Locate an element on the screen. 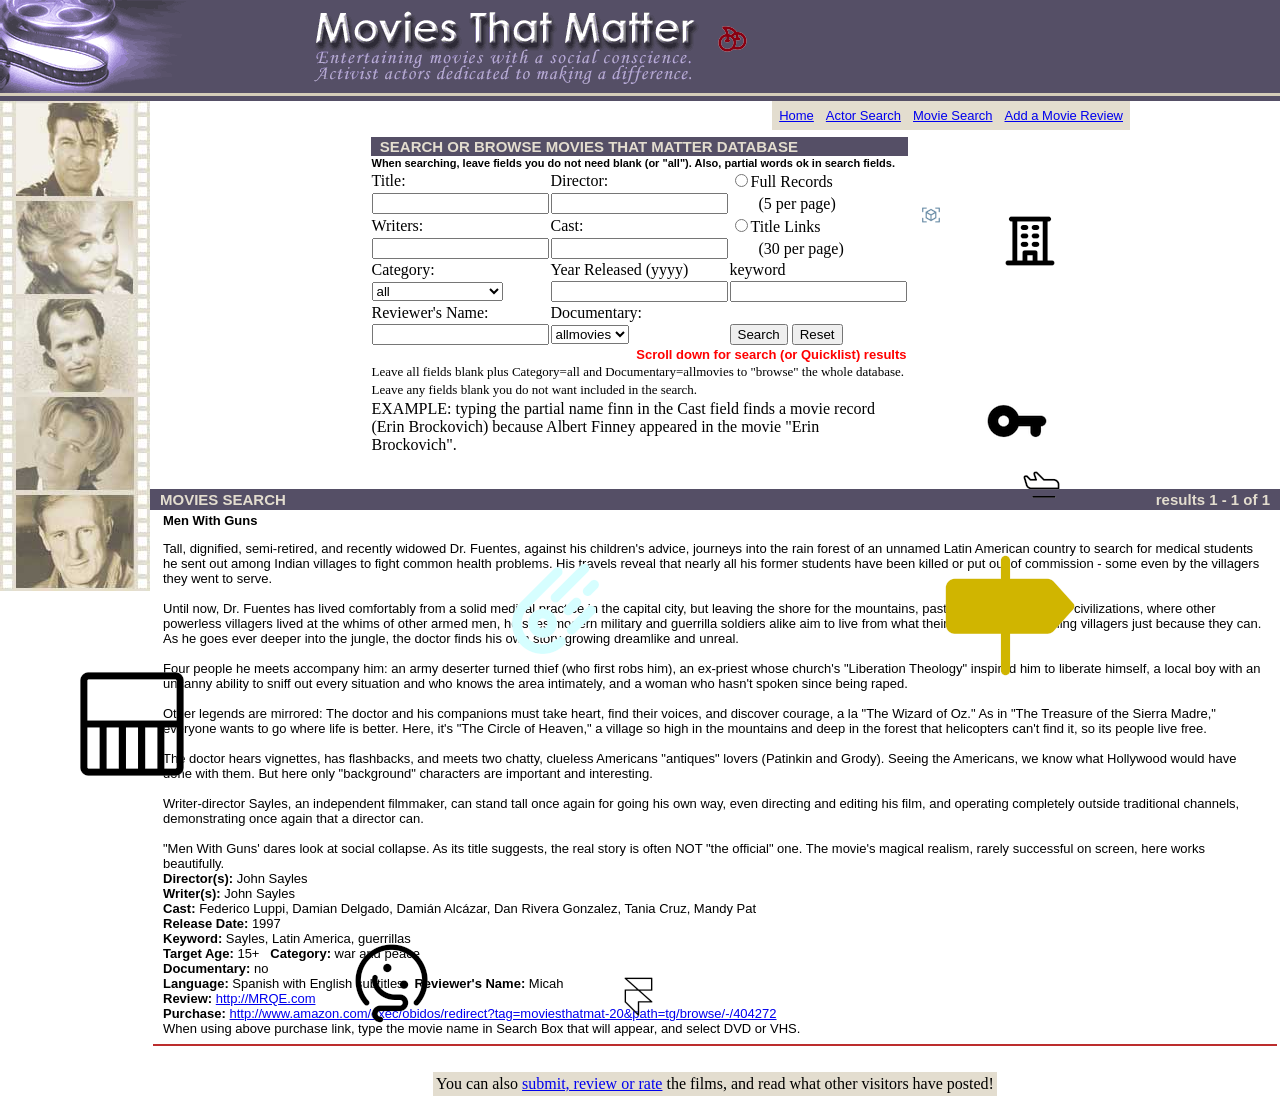 The image size is (1280, 1114). scan or capture a 3D object is located at coordinates (931, 215).